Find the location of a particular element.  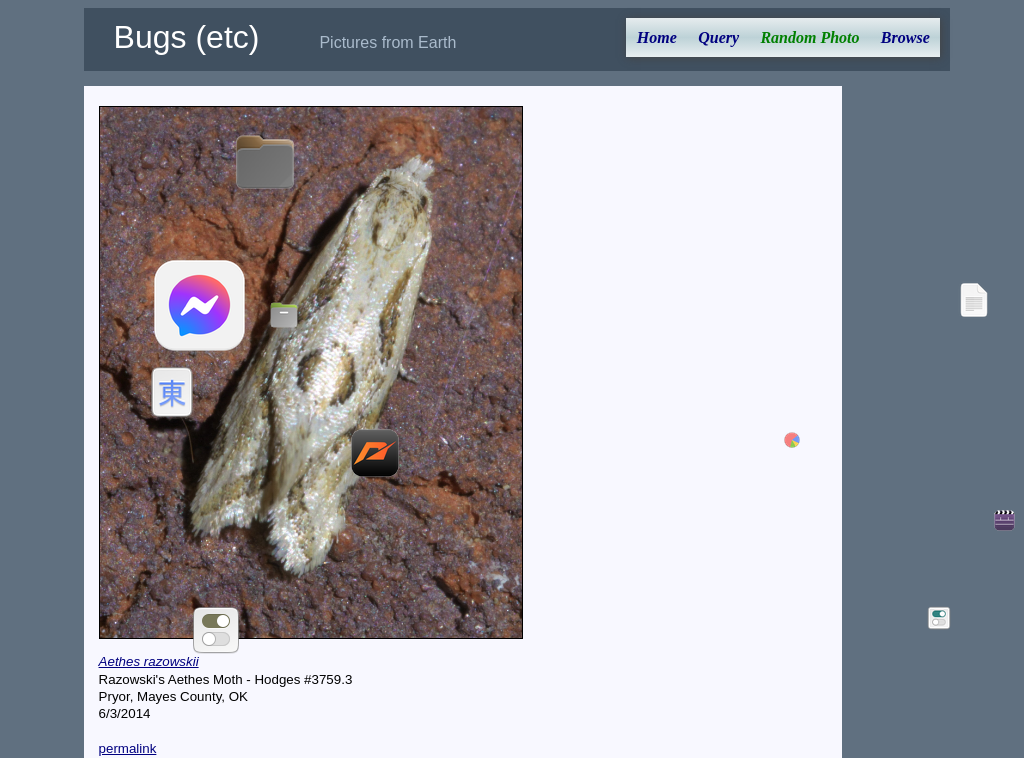

open a folder to view its contents is located at coordinates (265, 162).